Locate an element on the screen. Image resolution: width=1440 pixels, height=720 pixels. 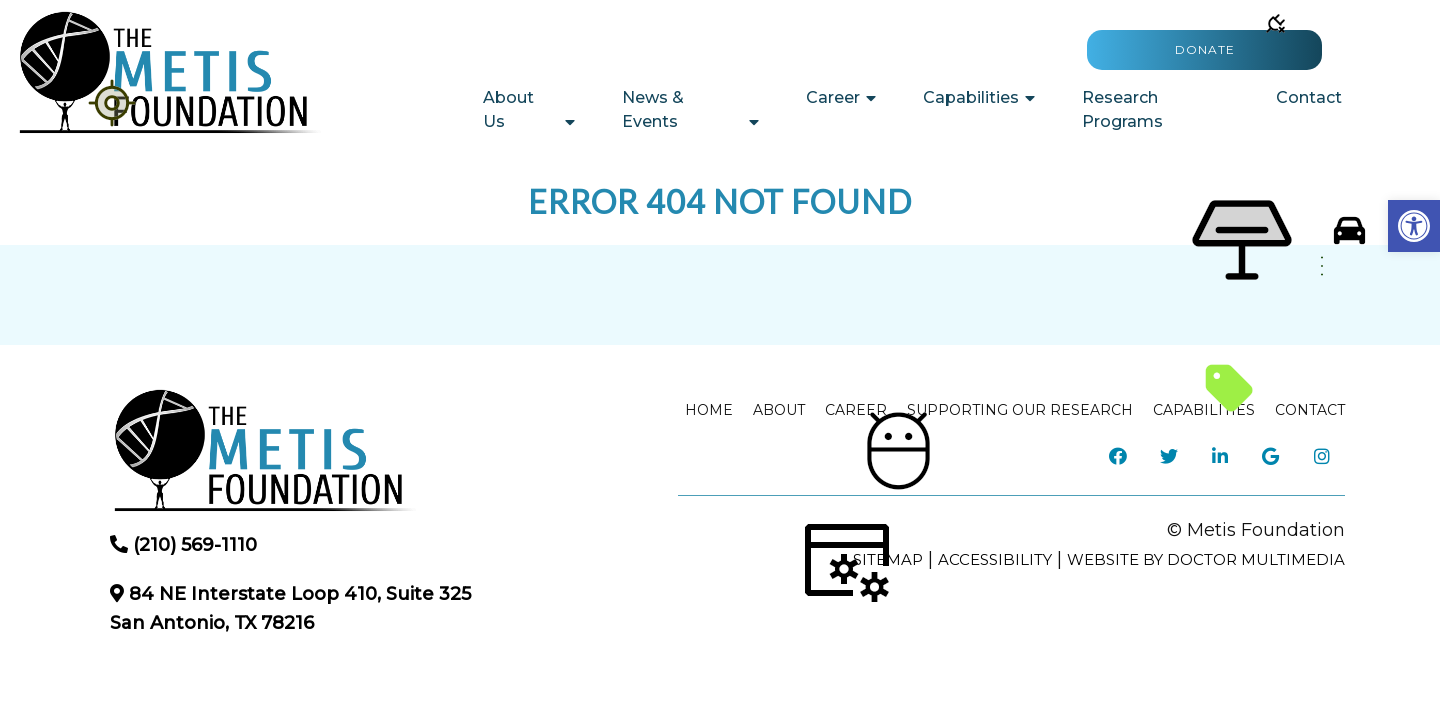
disconnected or unplugged device is located at coordinates (1275, 23).